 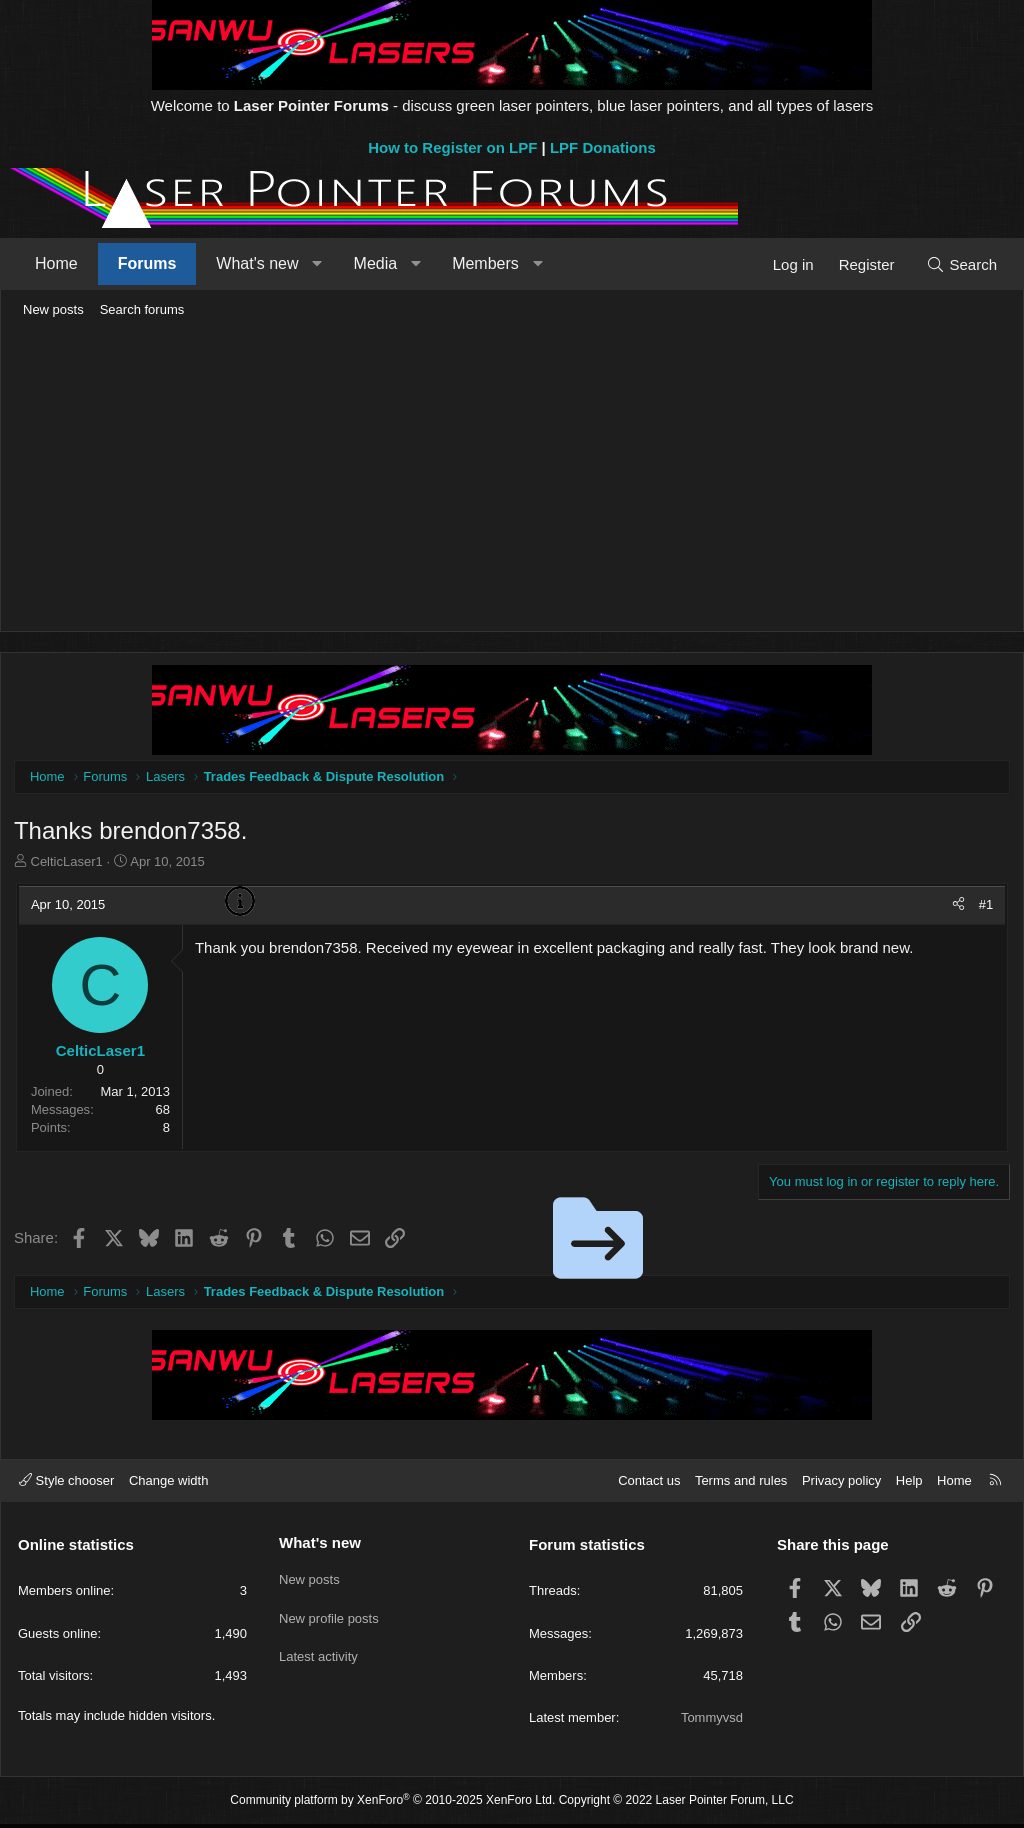 I want to click on access a linked submodule or external repository, so click(x=598, y=1238).